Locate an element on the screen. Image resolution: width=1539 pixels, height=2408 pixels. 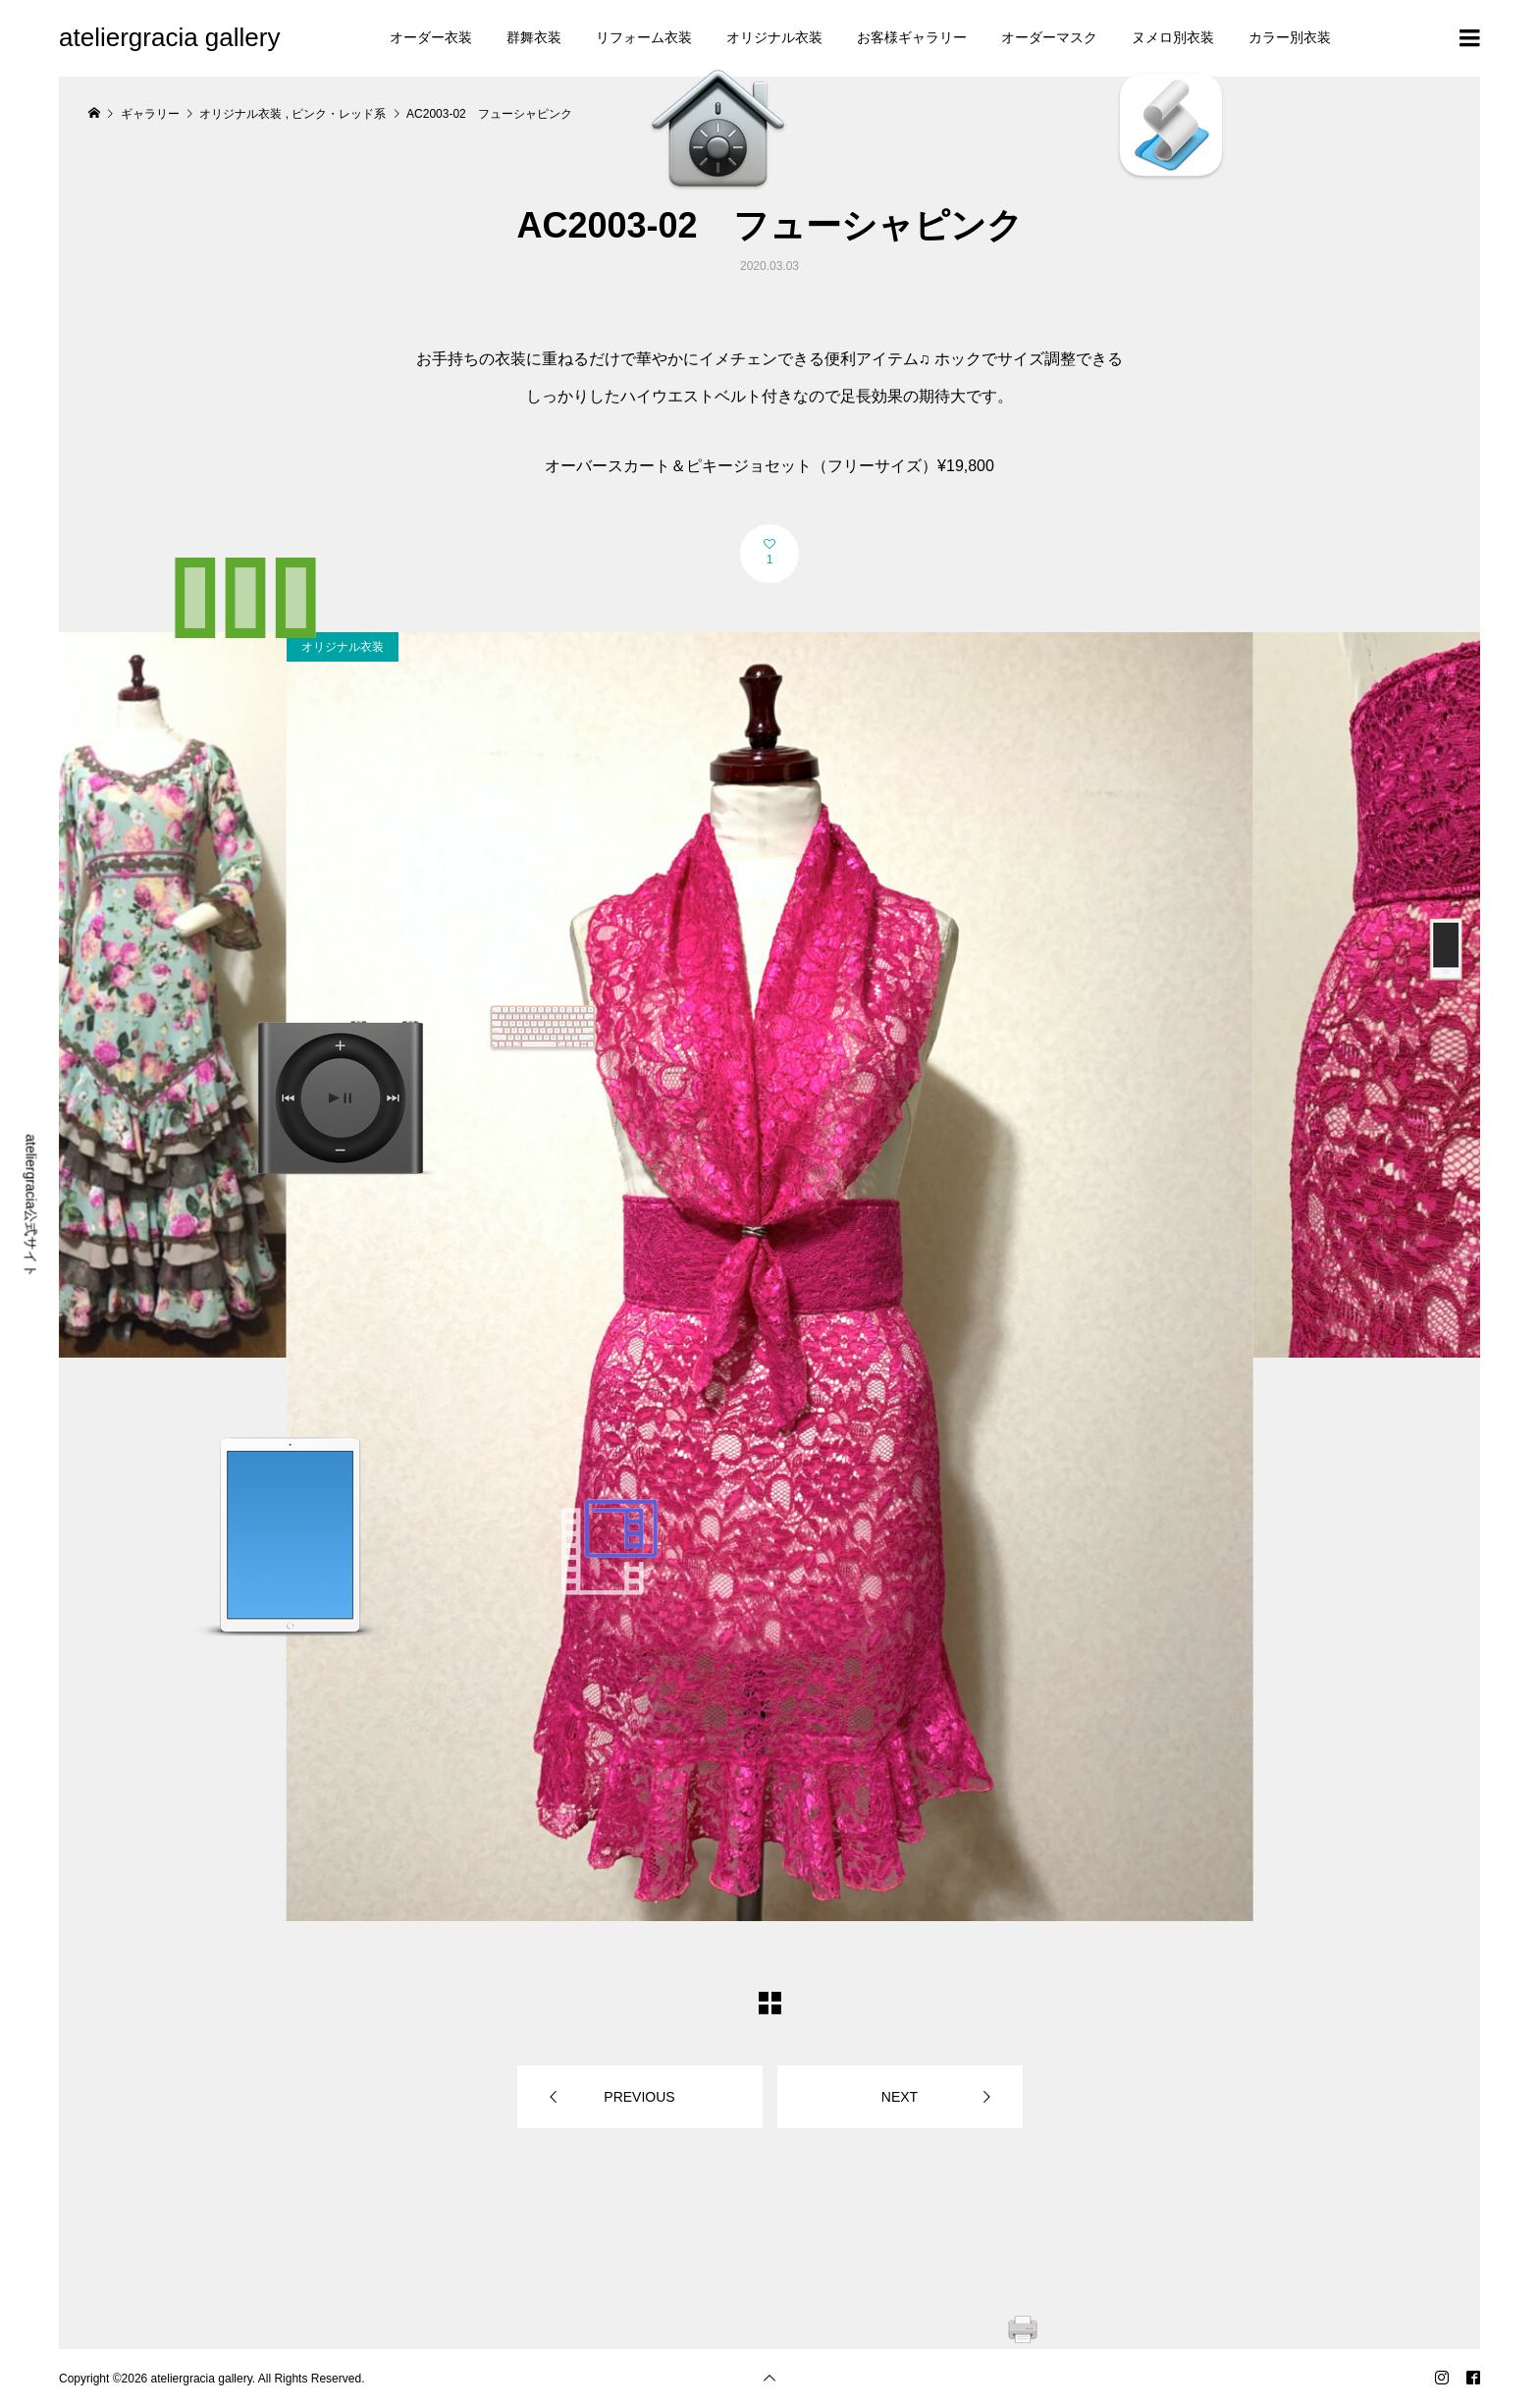
iPod nano device connected is located at coordinates (1446, 949).